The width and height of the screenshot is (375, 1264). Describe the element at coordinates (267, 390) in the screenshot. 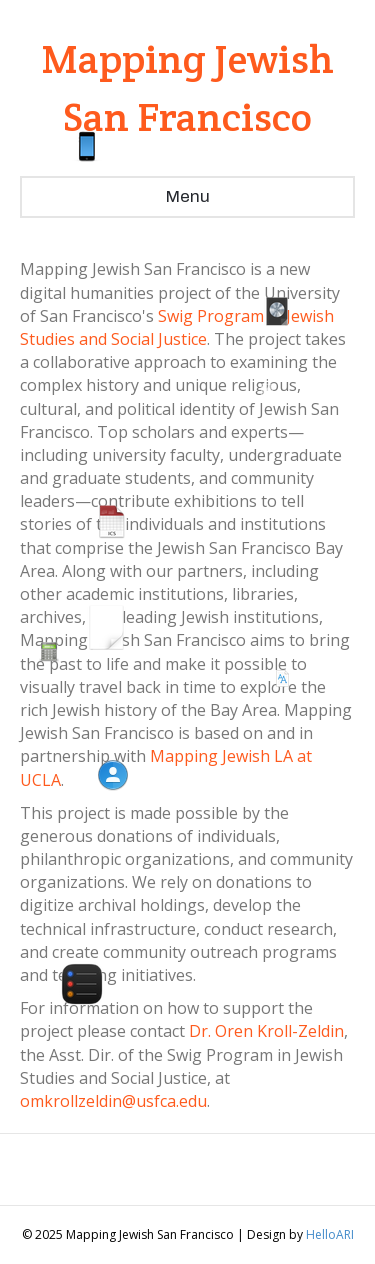

I see `video clip with audio track in library` at that location.